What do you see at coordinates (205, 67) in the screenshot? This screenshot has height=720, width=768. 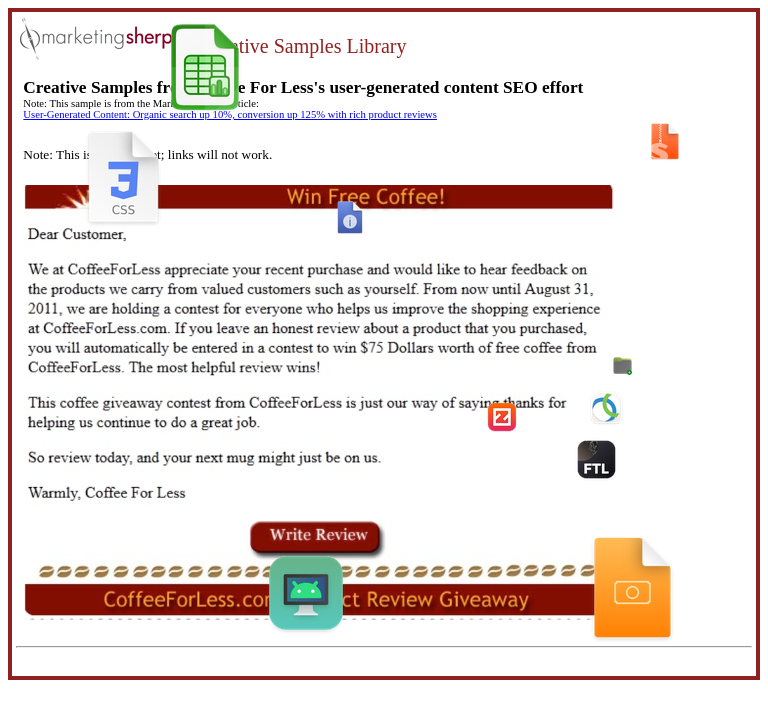 I see `open a libreoffice calc spreadsheet file` at bounding box center [205, 67].